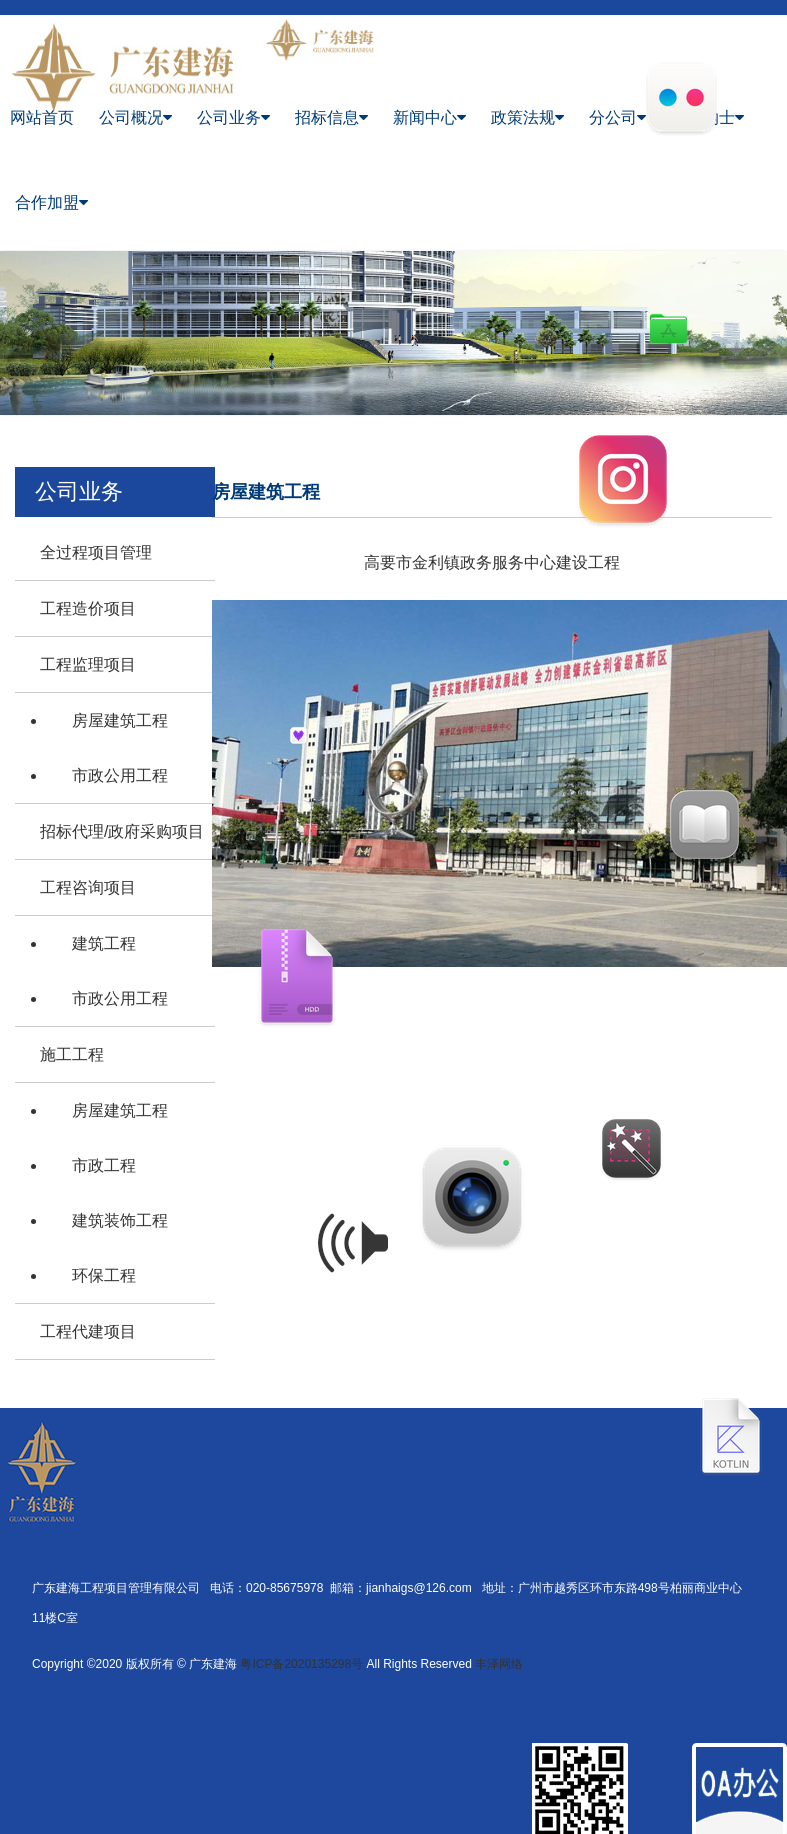  Describe the element at coordinates (731, 1437) in the screenshot. I see `a kotlin source code file` at that location.